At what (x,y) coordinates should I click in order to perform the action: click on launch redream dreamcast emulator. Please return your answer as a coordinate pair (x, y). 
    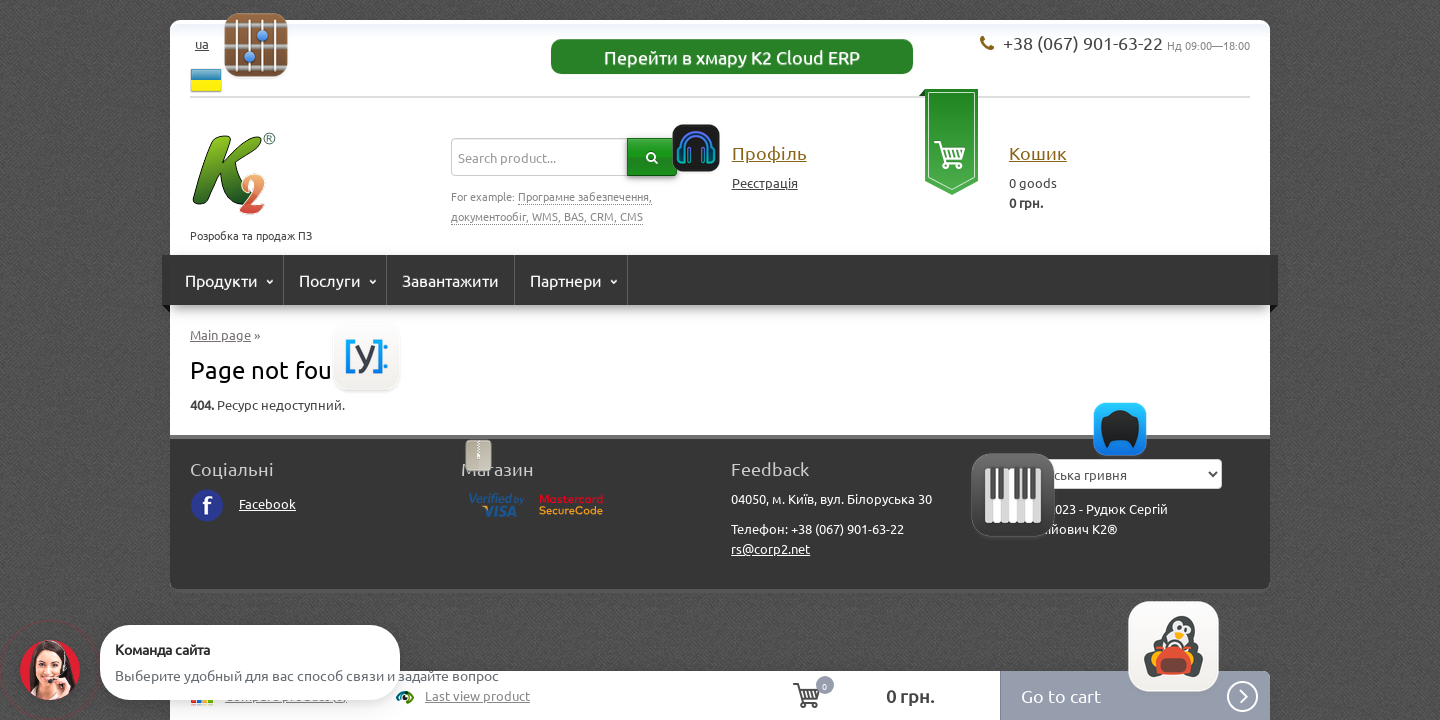
    Looking at the image, I should click on (1120, 429).